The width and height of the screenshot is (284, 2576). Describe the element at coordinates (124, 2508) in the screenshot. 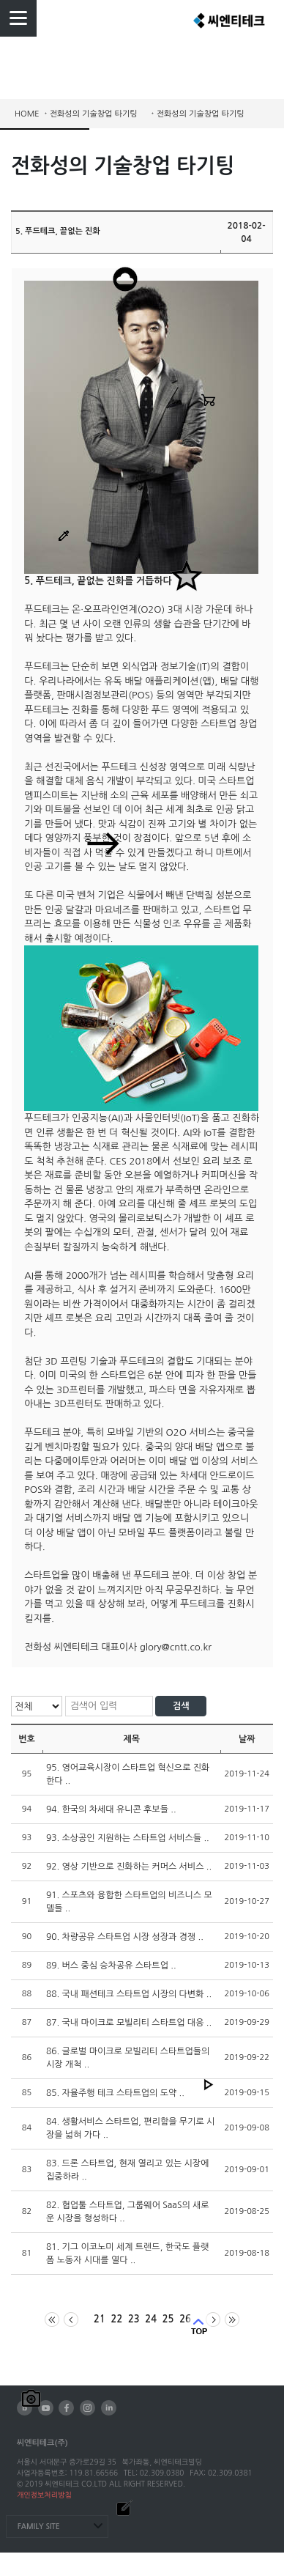

I see `create or compose new content` at that location.